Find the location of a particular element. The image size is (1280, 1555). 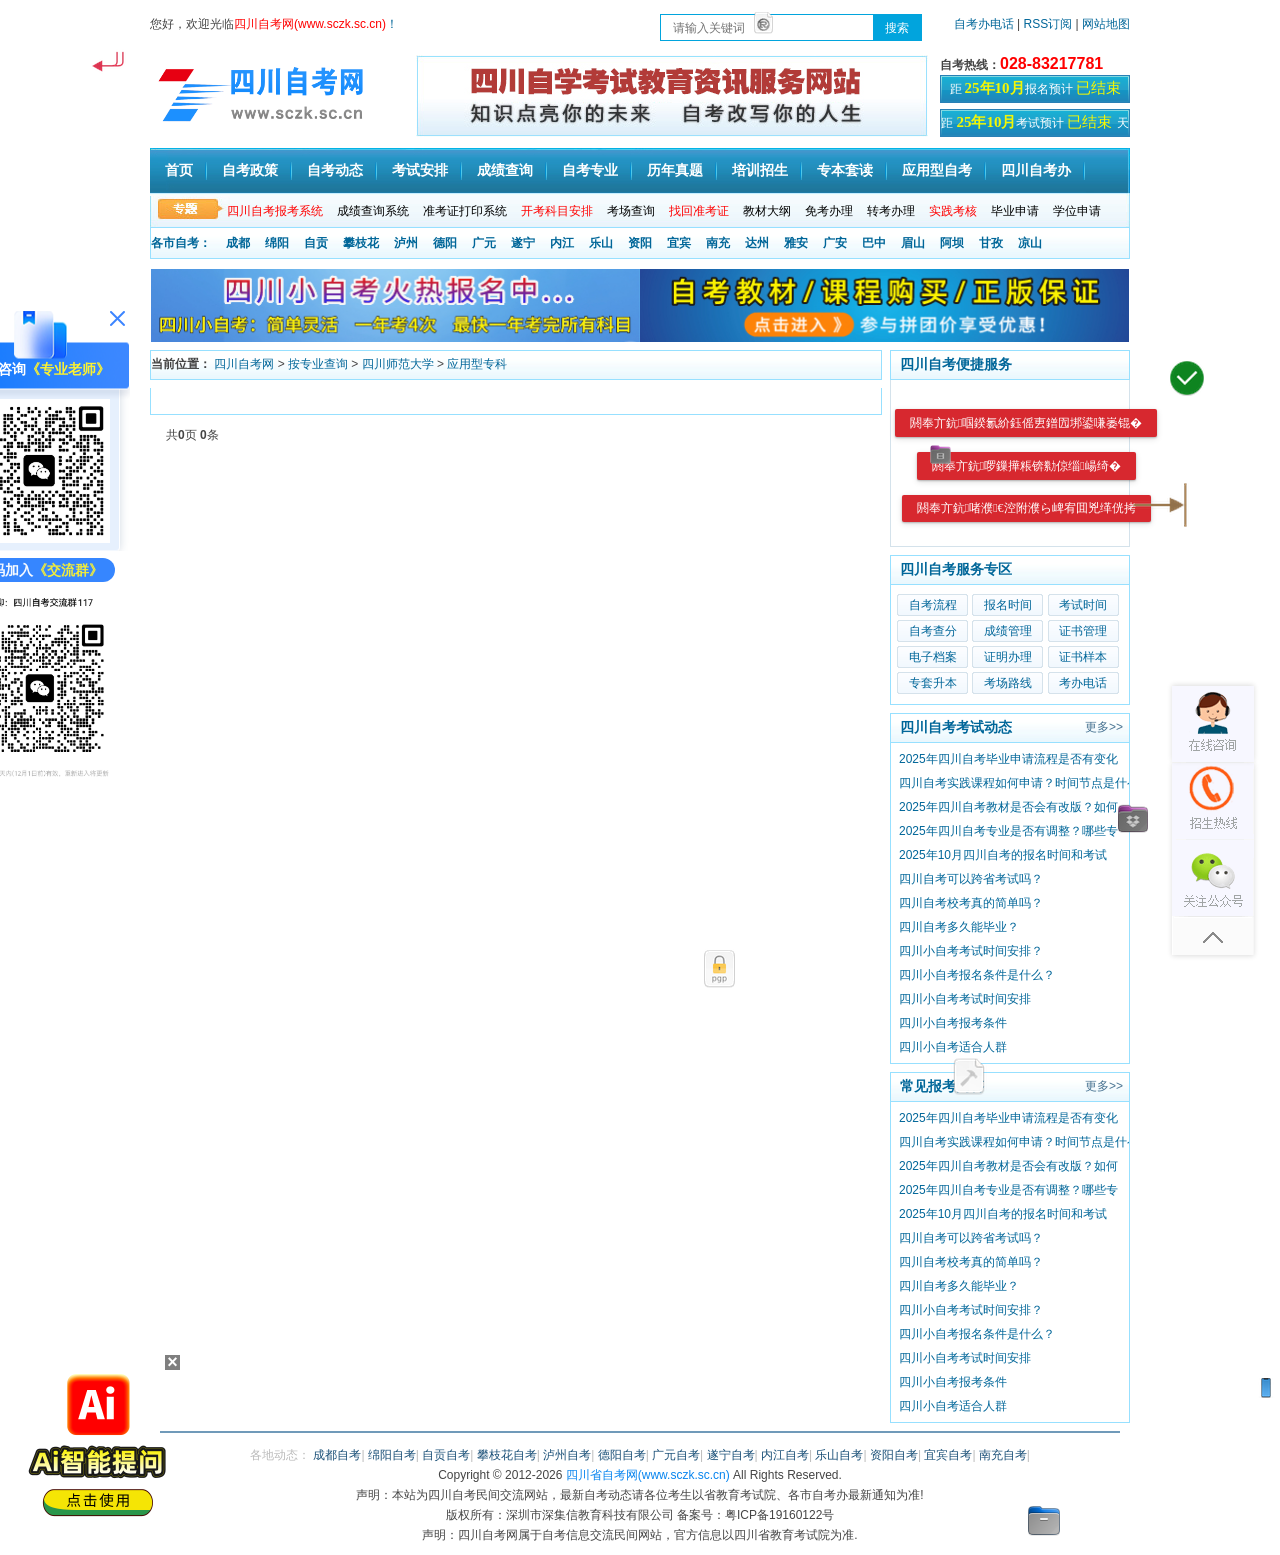

reply to all recipients of an email is located at coordinates (107, 61).